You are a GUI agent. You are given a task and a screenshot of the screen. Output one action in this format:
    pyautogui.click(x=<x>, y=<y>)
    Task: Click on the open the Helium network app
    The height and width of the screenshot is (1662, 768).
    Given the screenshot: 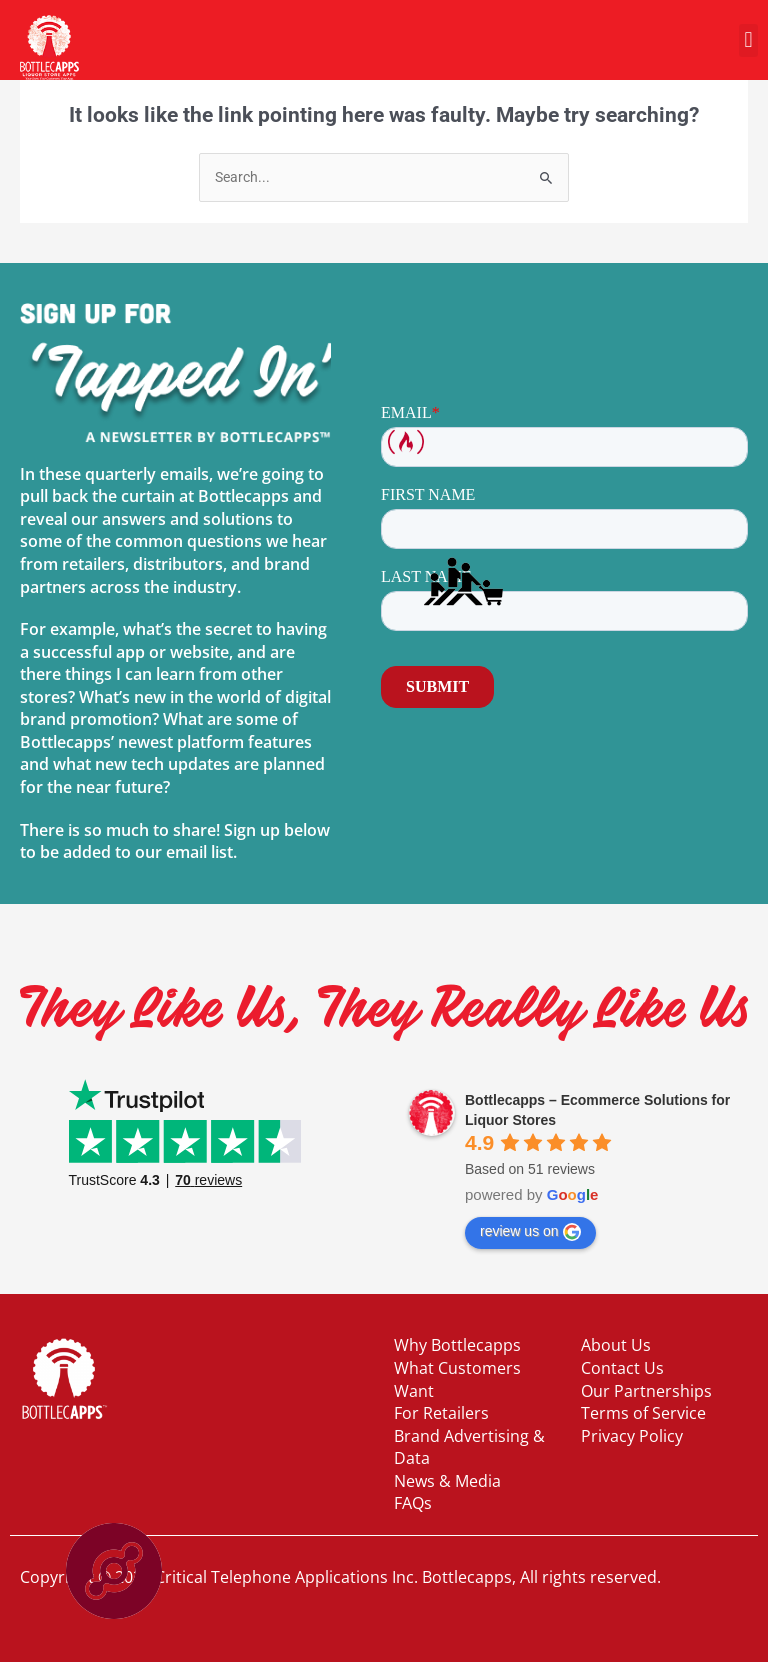 What is the action you would take?
    pyautogui.click(x=114, y=1571)
    